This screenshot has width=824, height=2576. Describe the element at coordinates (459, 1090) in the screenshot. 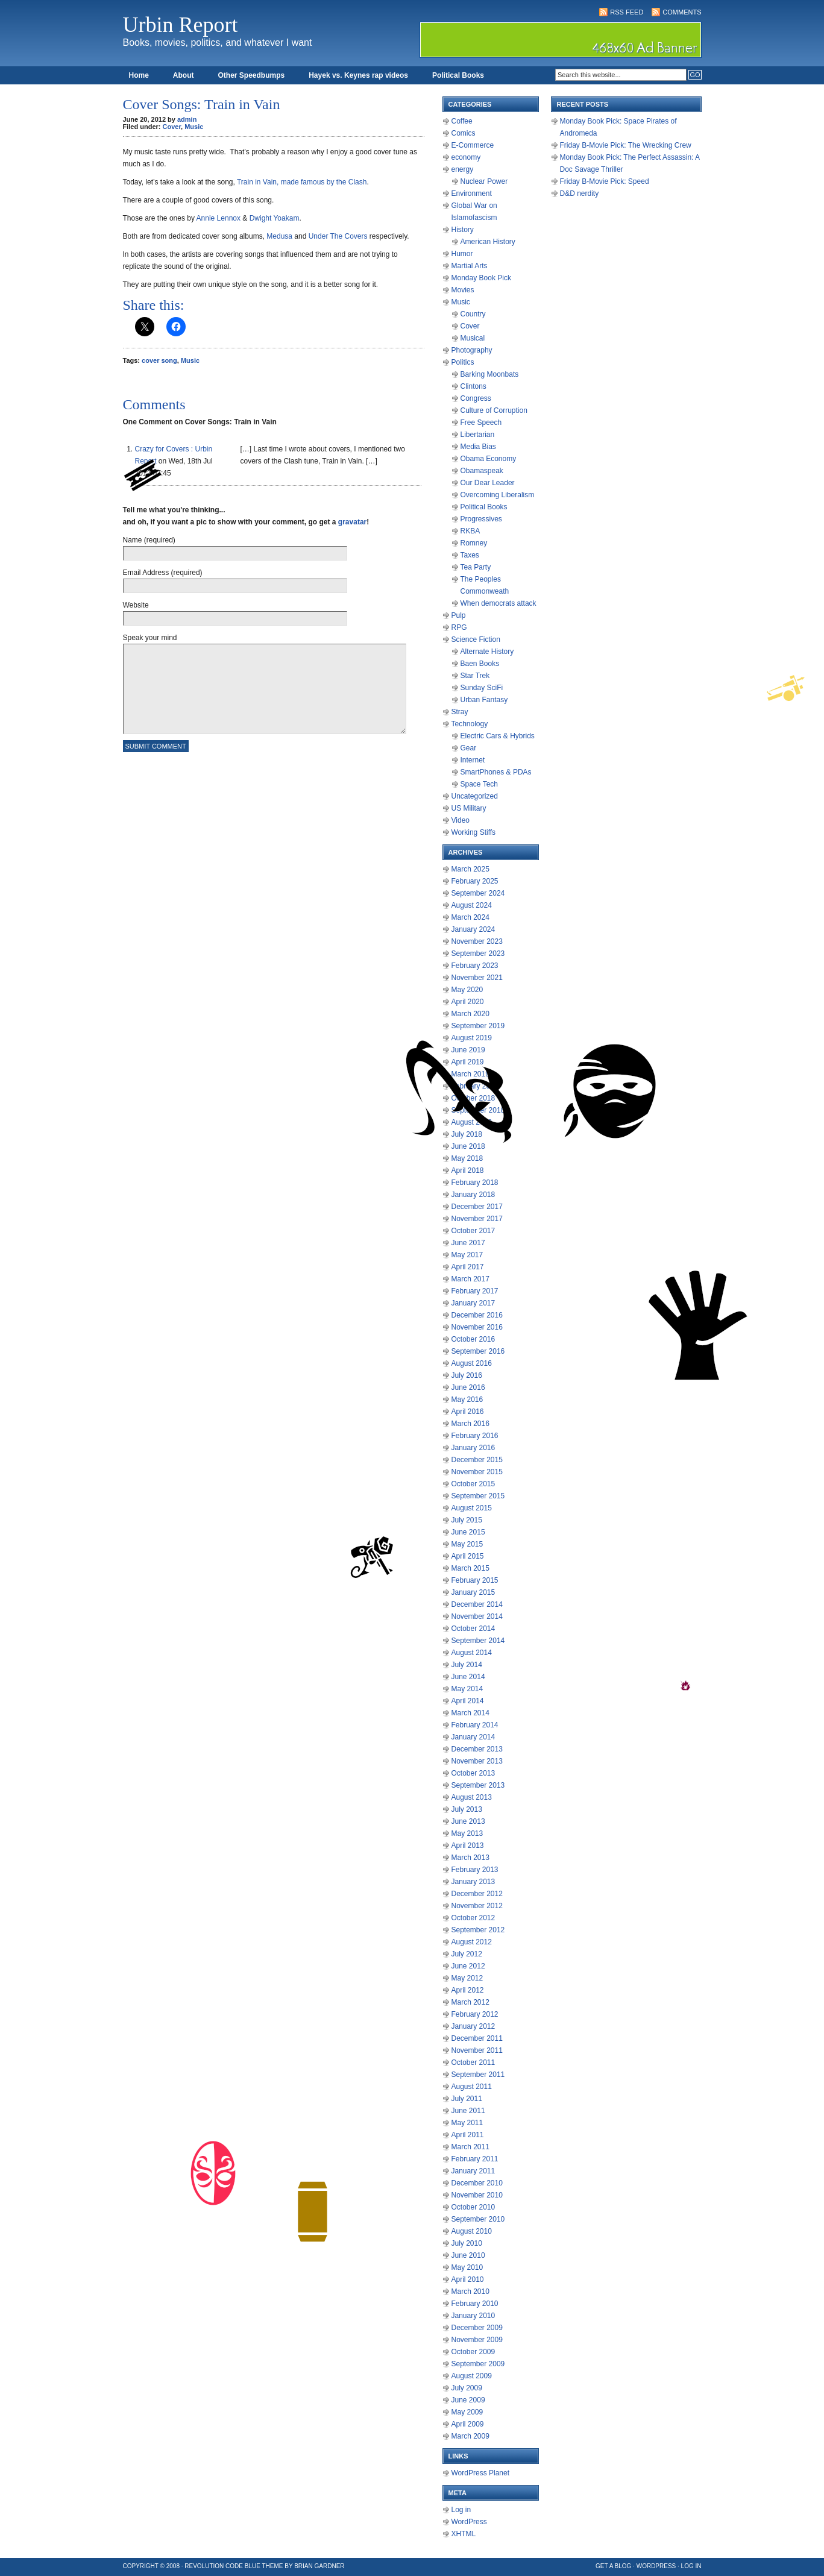

I see `use vine whip ability or attack` at that location.